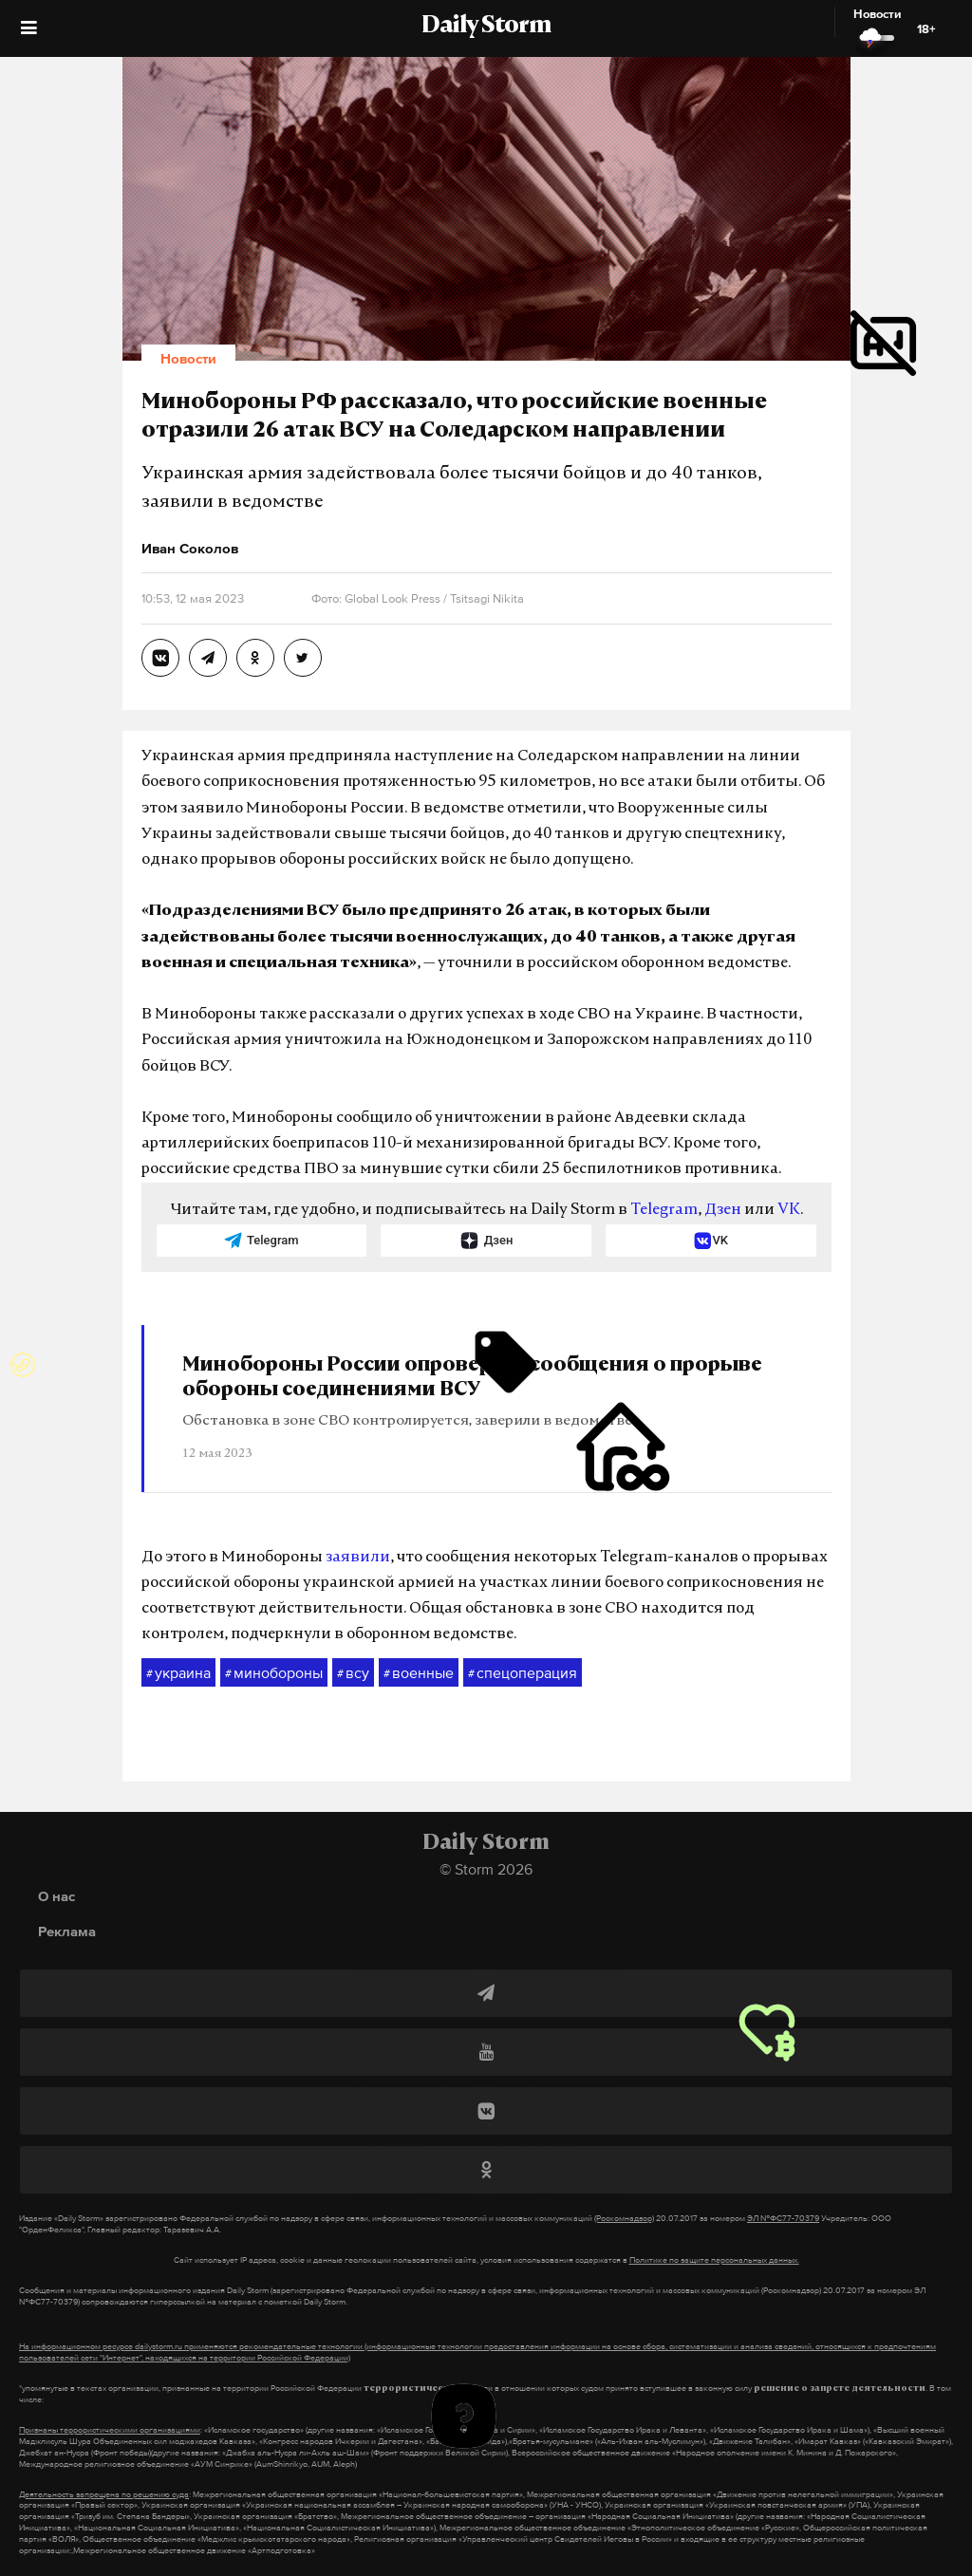  What do you see at coordinates (621, 1447) in the screenshot?
I see `access smart home automation settings` at bounding box center [621, 1447].